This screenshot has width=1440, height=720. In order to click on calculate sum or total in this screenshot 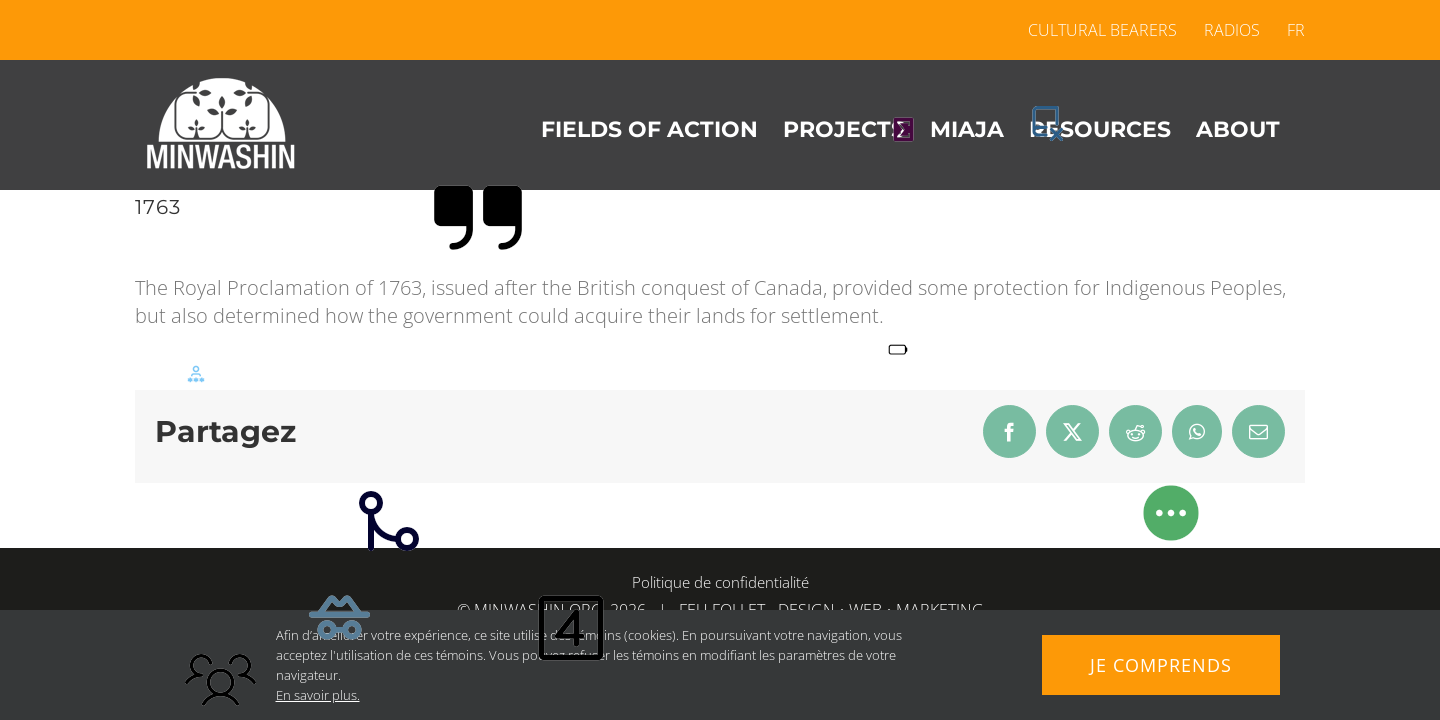, I will do `click(903, 129)`.